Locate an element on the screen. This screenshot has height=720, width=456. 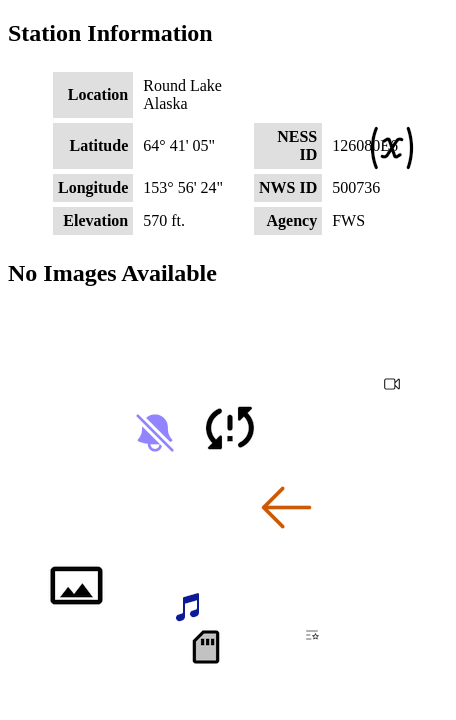
access music library or player is located at coordinates (188, 607).